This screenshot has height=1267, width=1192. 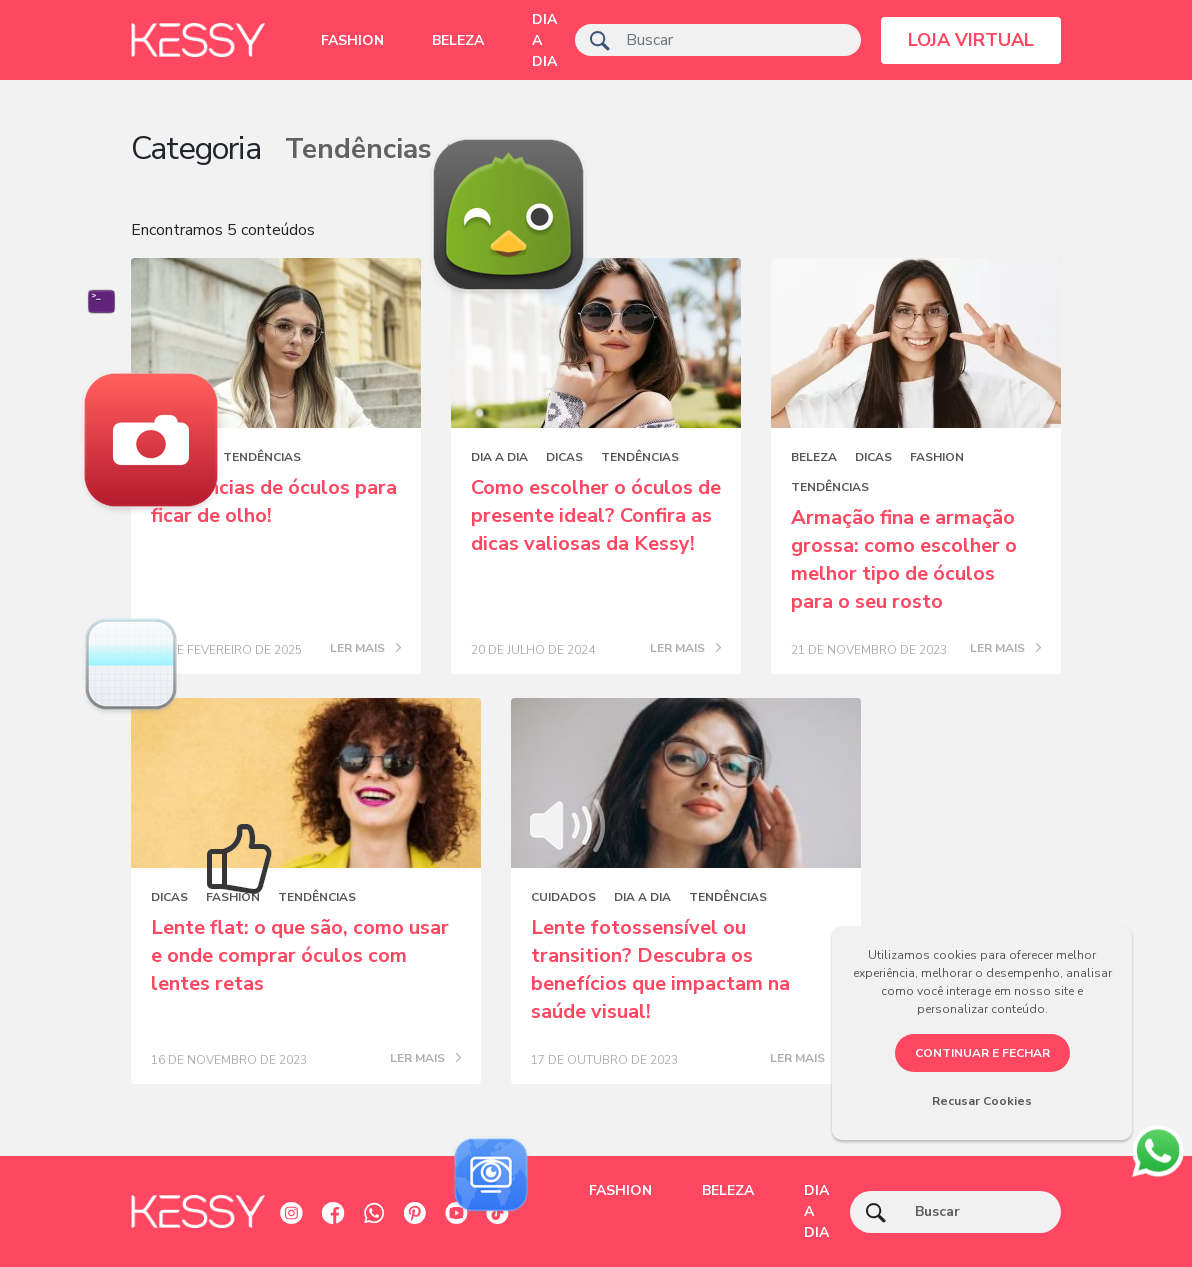 What do you see at coordinates (131, 664) in the screenshot?
I see `open document scanner app` at bounding box center [131, 664].